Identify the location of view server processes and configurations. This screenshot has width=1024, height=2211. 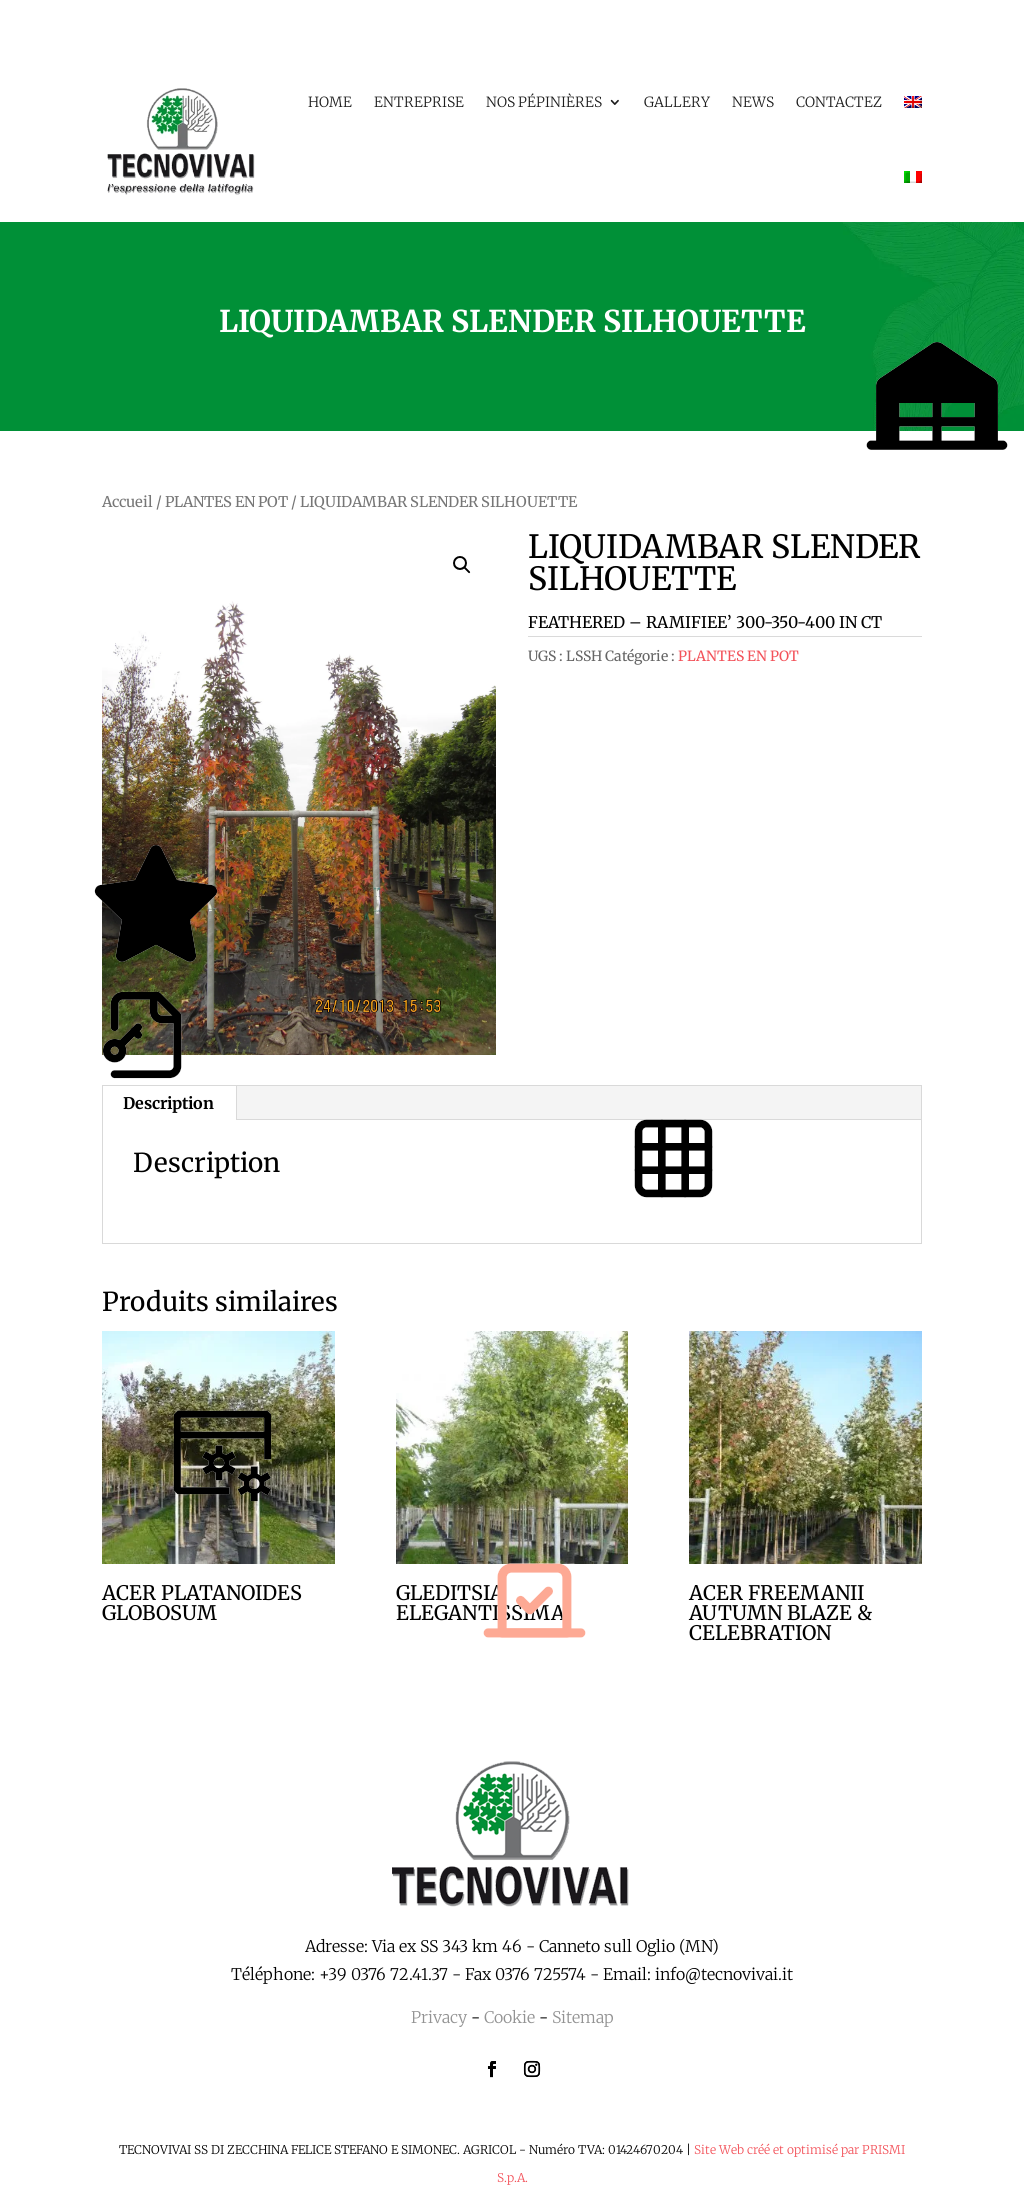
(222, 1452).